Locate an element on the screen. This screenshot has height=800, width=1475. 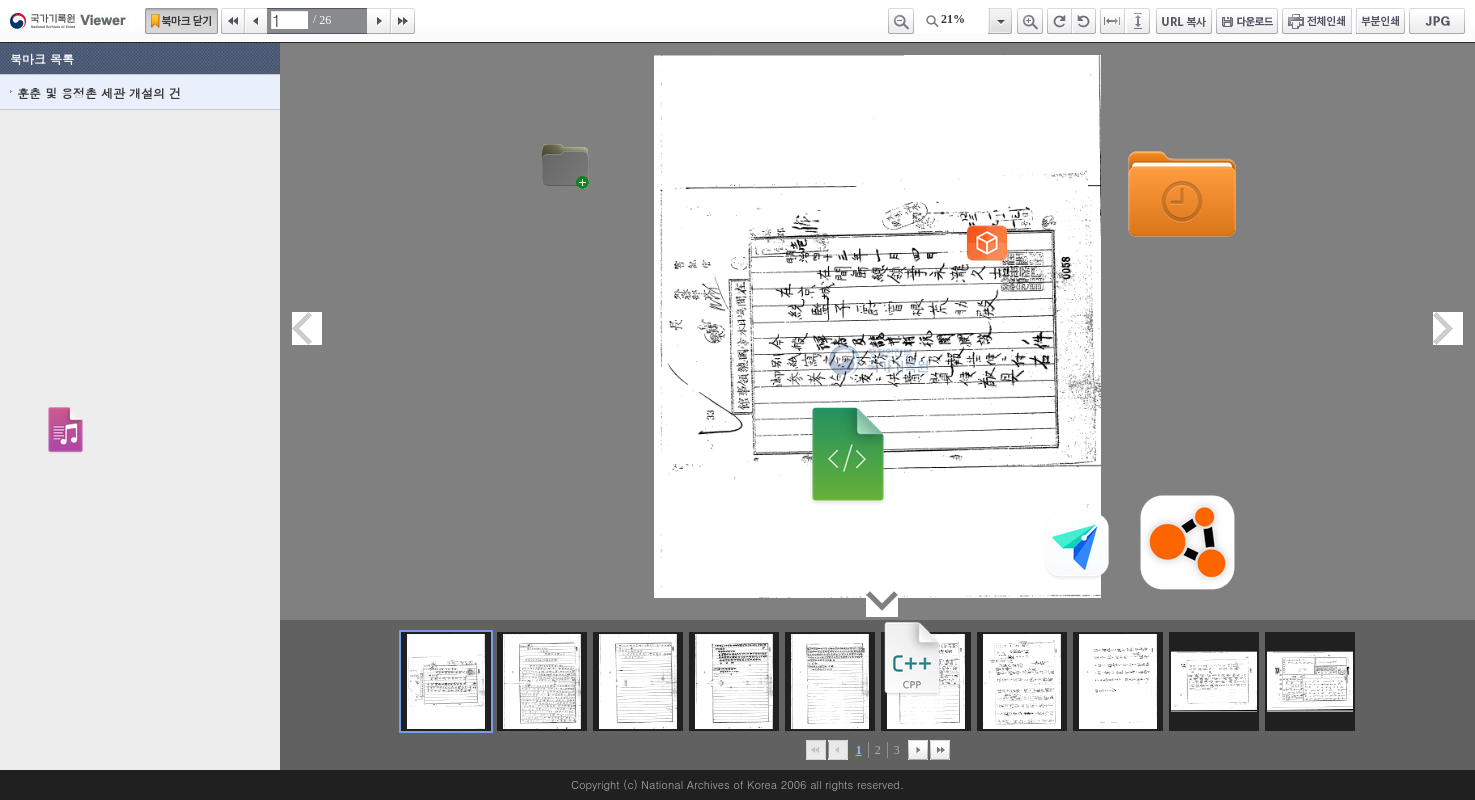
a C++ source code file is located at coordinates (912, 659).